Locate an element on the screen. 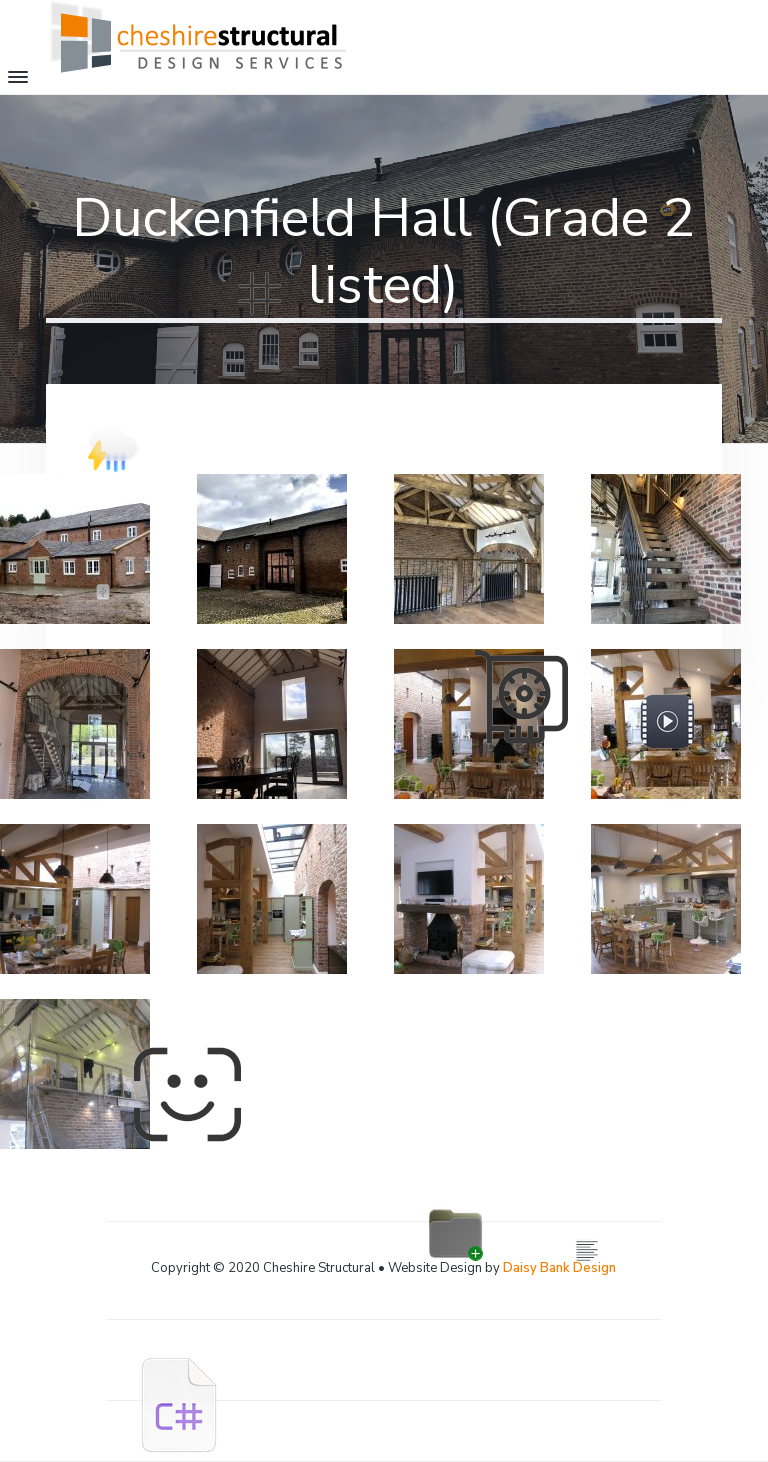 The height and width of the screenshot is (1462, 768). face recognition authentication is located at coordinates (187, 1094).